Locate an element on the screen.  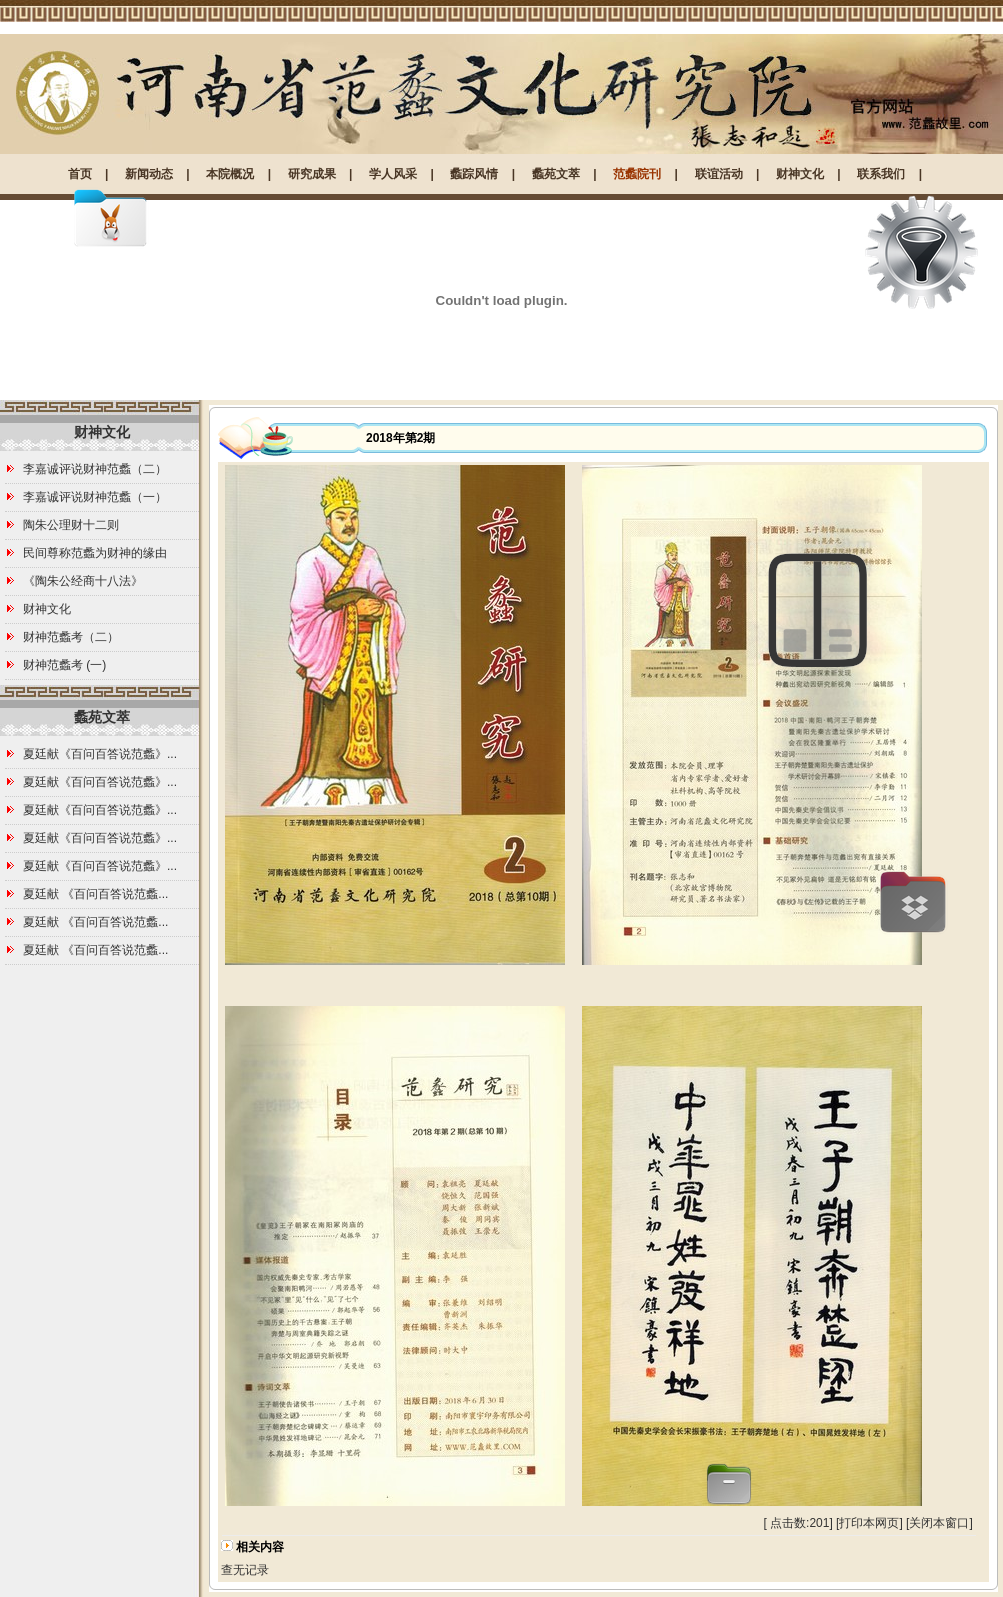
open the file manager app is located at coordinates (729, 1484).